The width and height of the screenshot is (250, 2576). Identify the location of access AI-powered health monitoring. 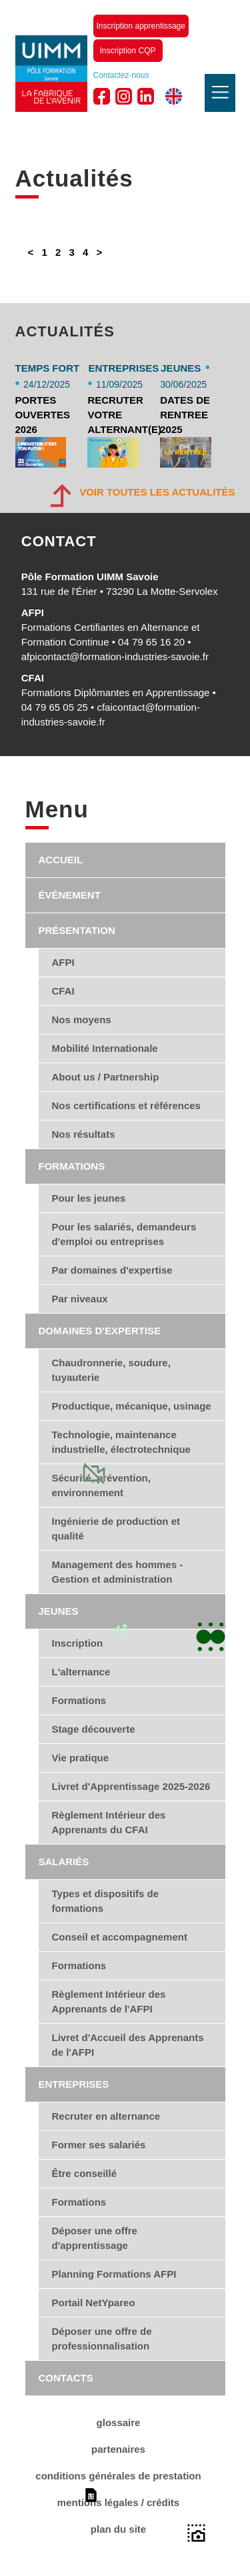
(120, 1630).